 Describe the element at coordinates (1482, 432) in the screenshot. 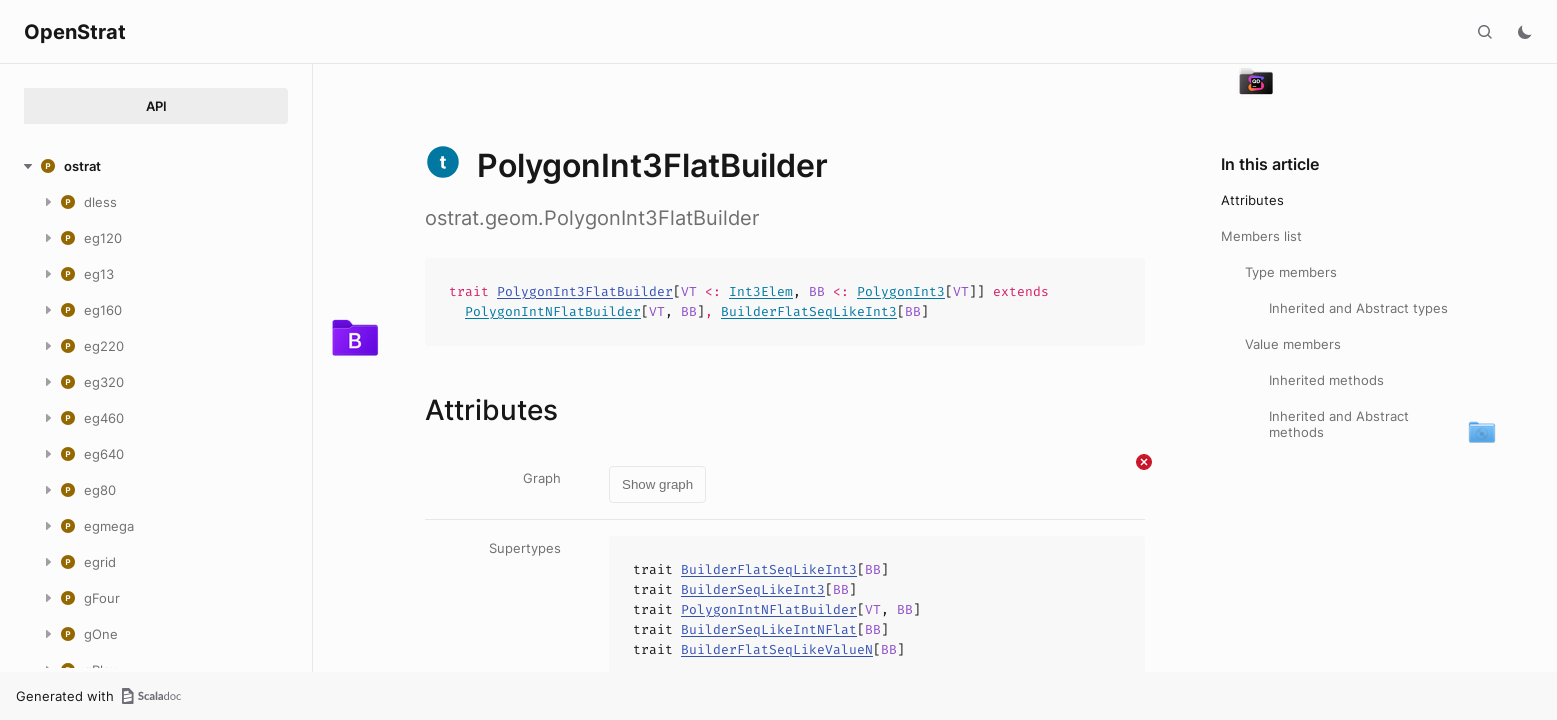

I see `open your recordings folder` at that location.